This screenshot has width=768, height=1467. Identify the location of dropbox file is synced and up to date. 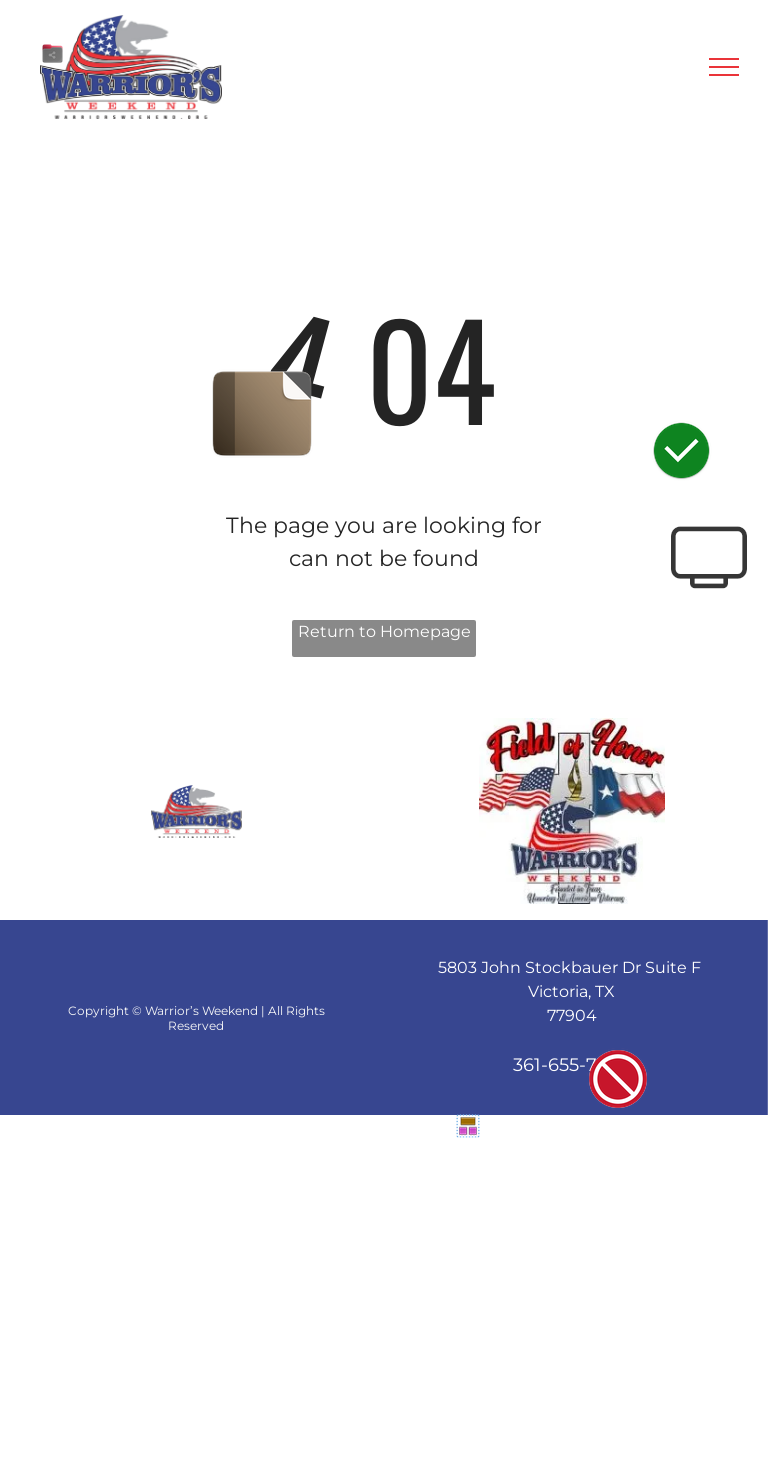
(681, 450).